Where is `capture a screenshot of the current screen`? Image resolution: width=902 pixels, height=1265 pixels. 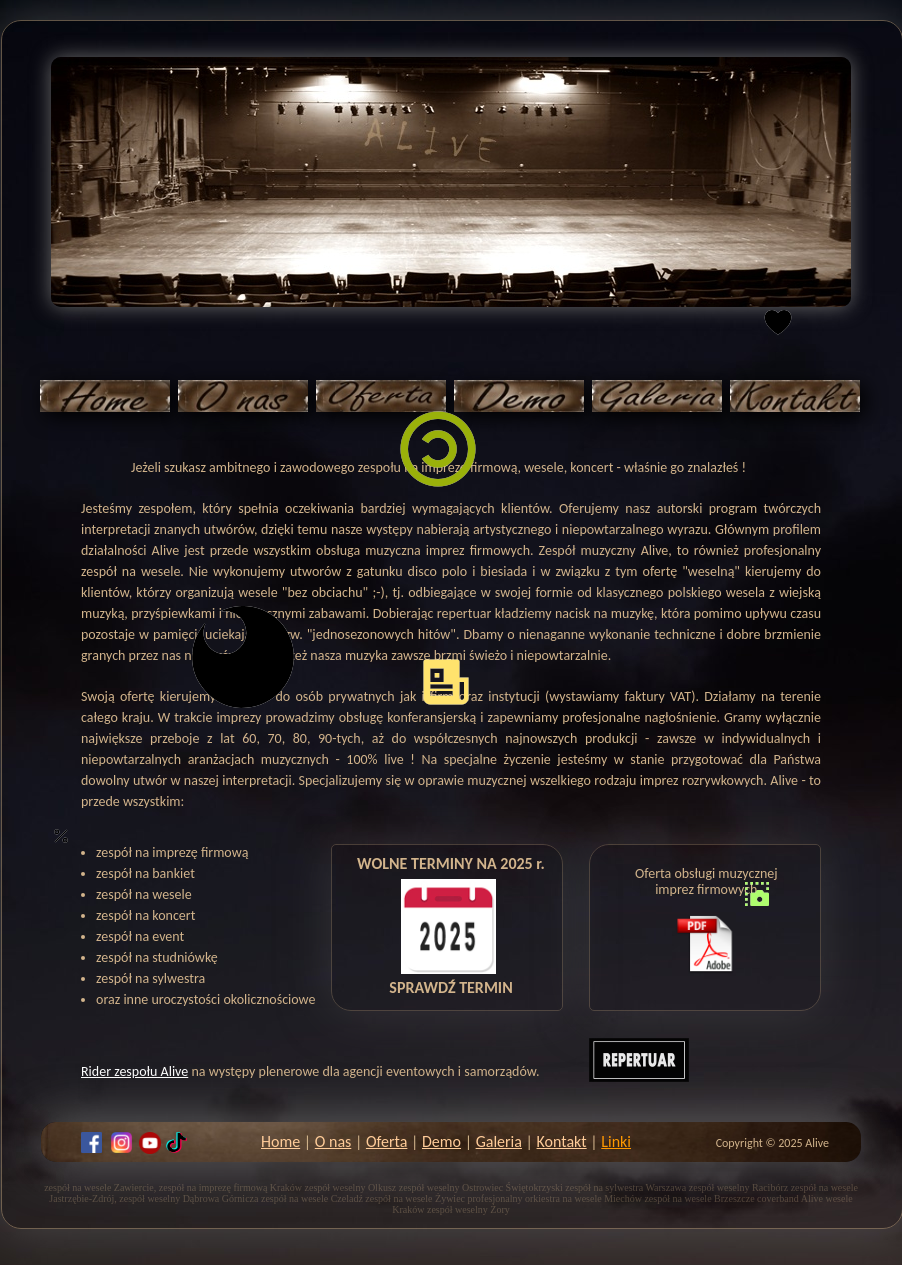 capture a screenshot of the current screen is located at coordinates (757, 894).